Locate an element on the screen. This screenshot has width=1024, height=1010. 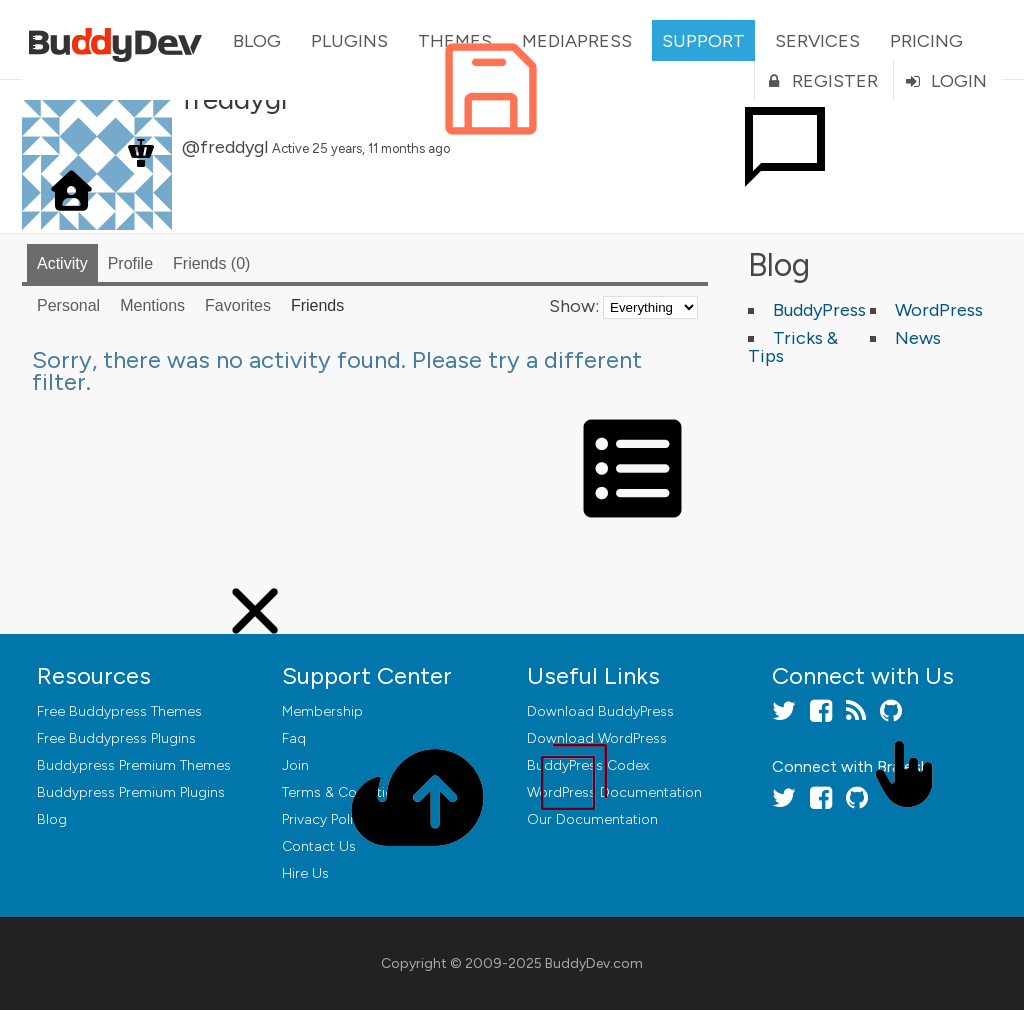
view items in list format is located at coordinates (632, 468).